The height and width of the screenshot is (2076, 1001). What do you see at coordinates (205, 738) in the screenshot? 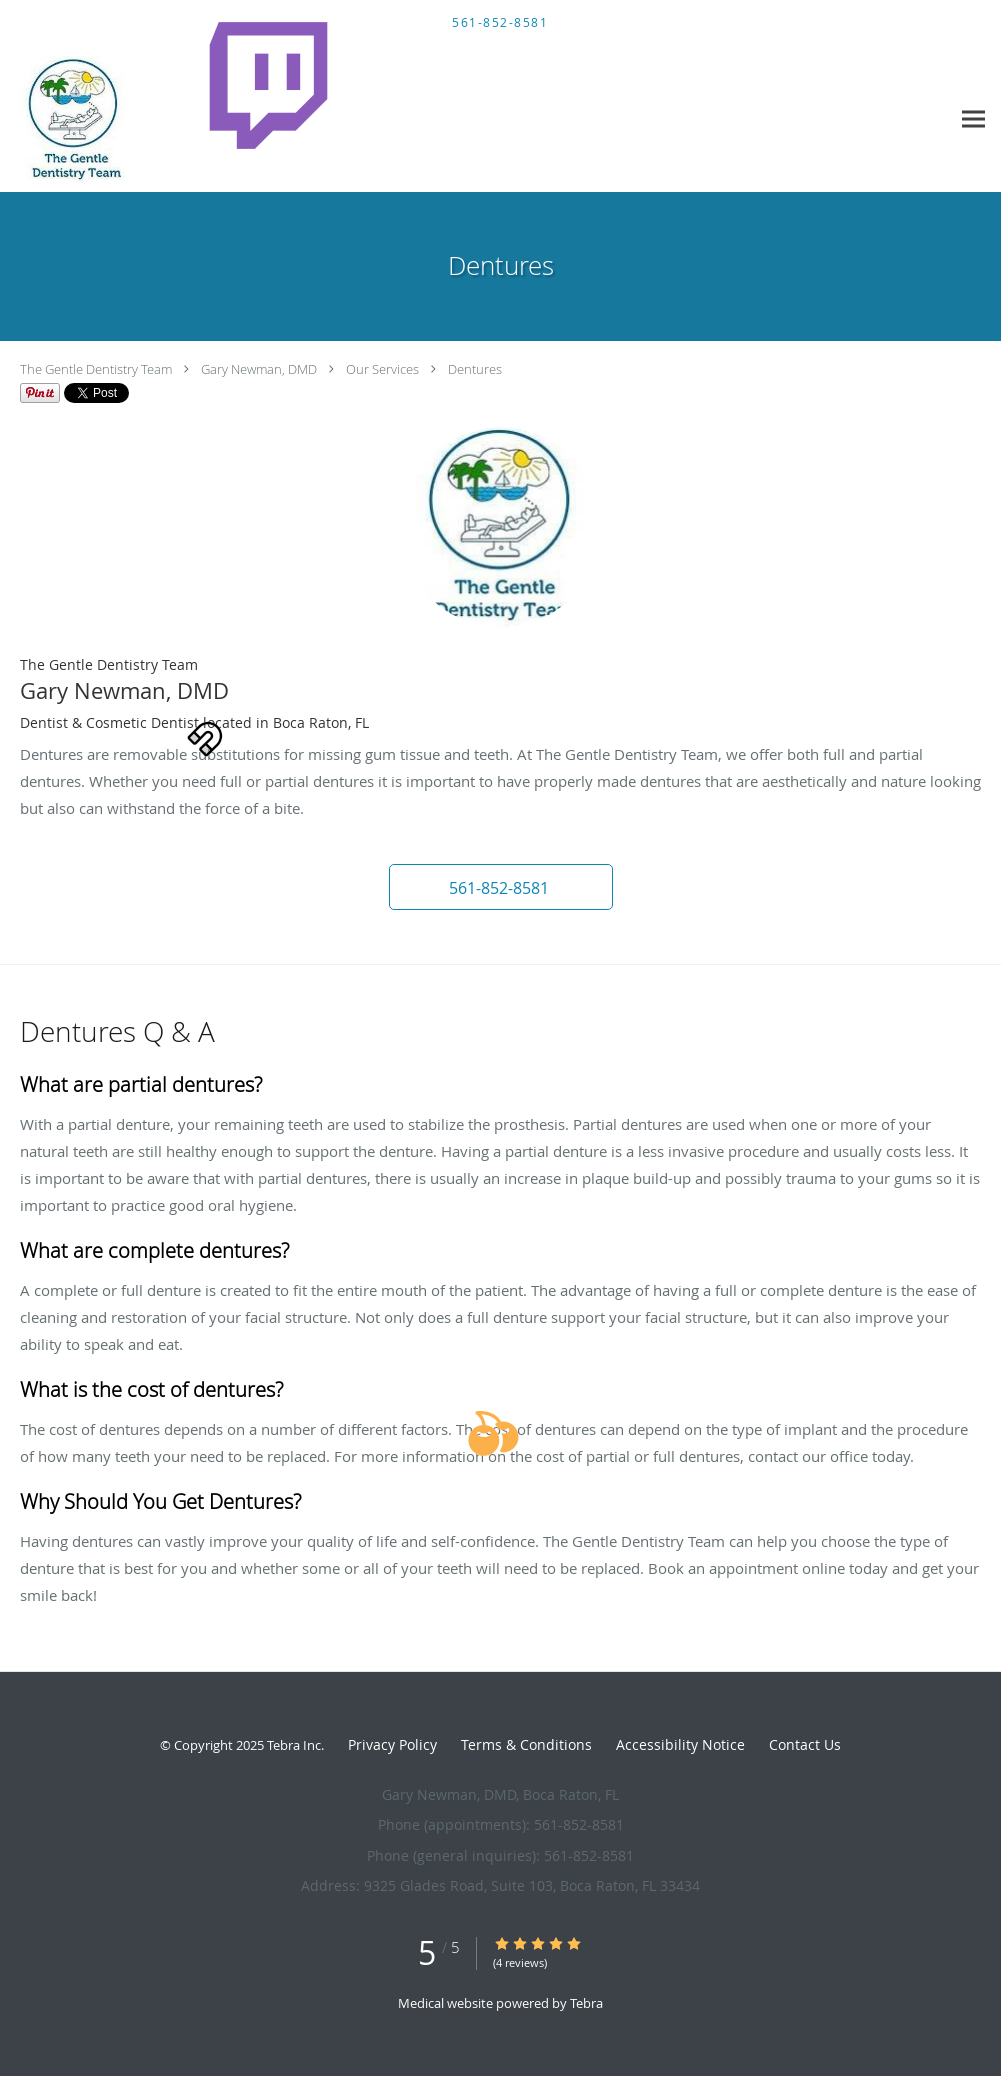
I see `attract or pin related items together` at bounding box center [205, 738].